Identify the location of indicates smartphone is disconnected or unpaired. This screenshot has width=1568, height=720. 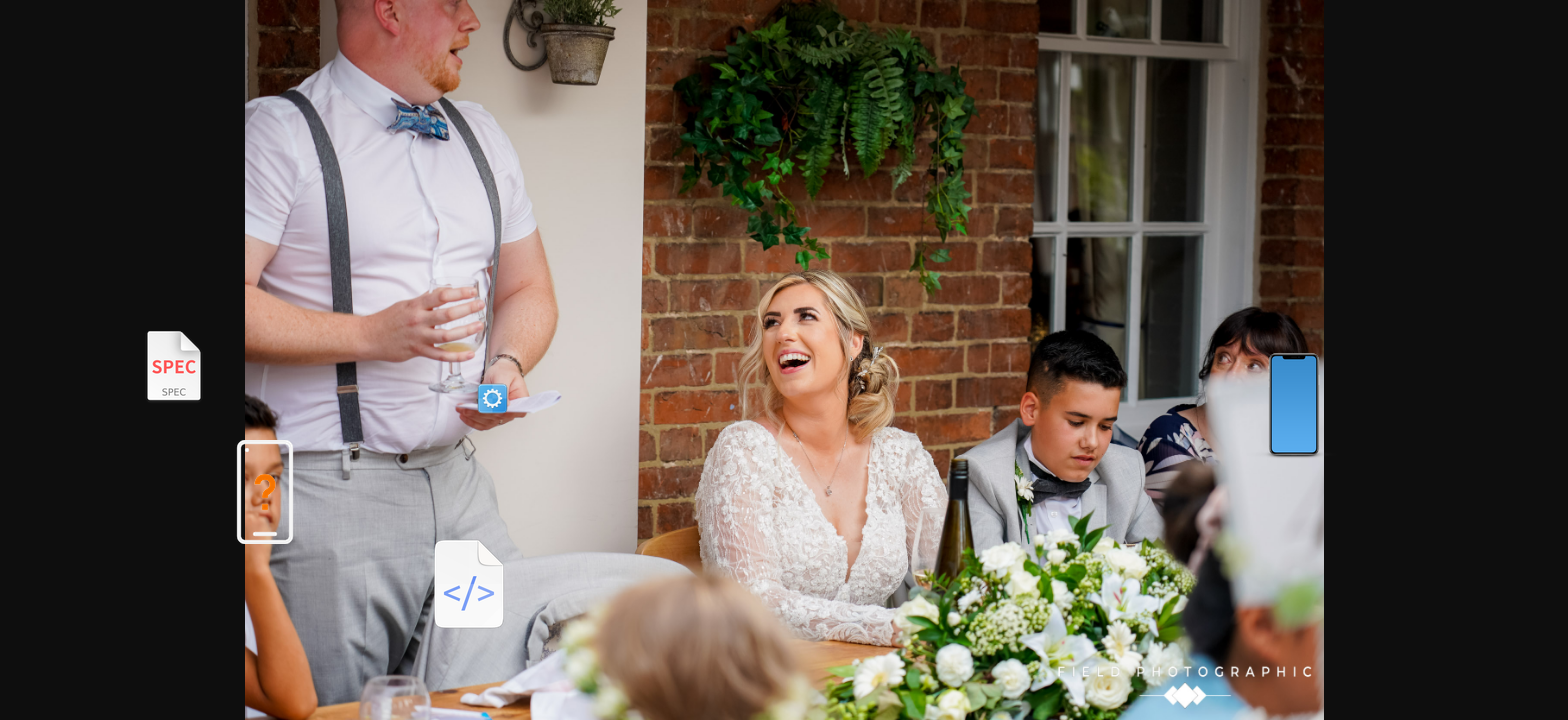
(265, 492).